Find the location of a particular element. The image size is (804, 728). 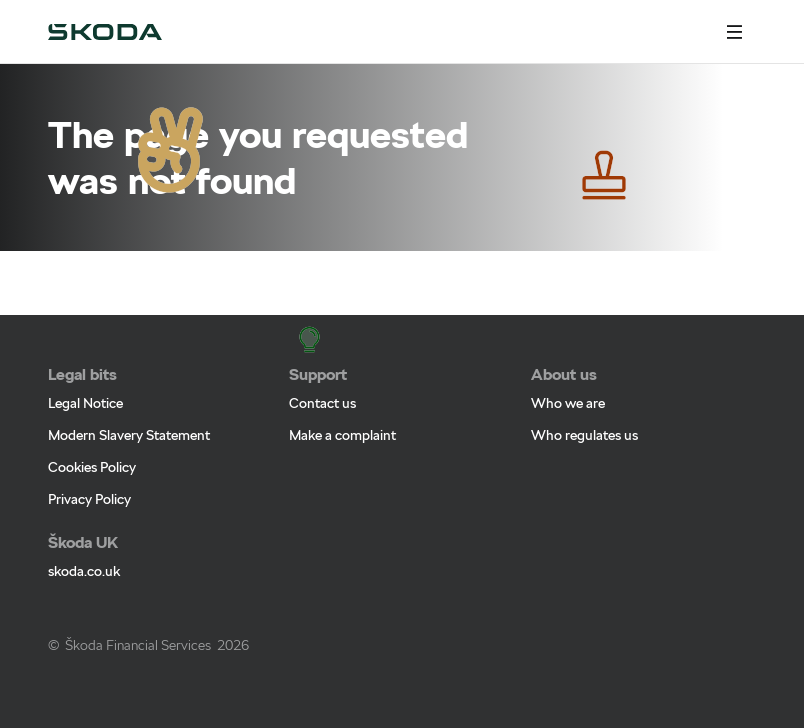

send a peace sign reaction is located at coordinates (169, 150).